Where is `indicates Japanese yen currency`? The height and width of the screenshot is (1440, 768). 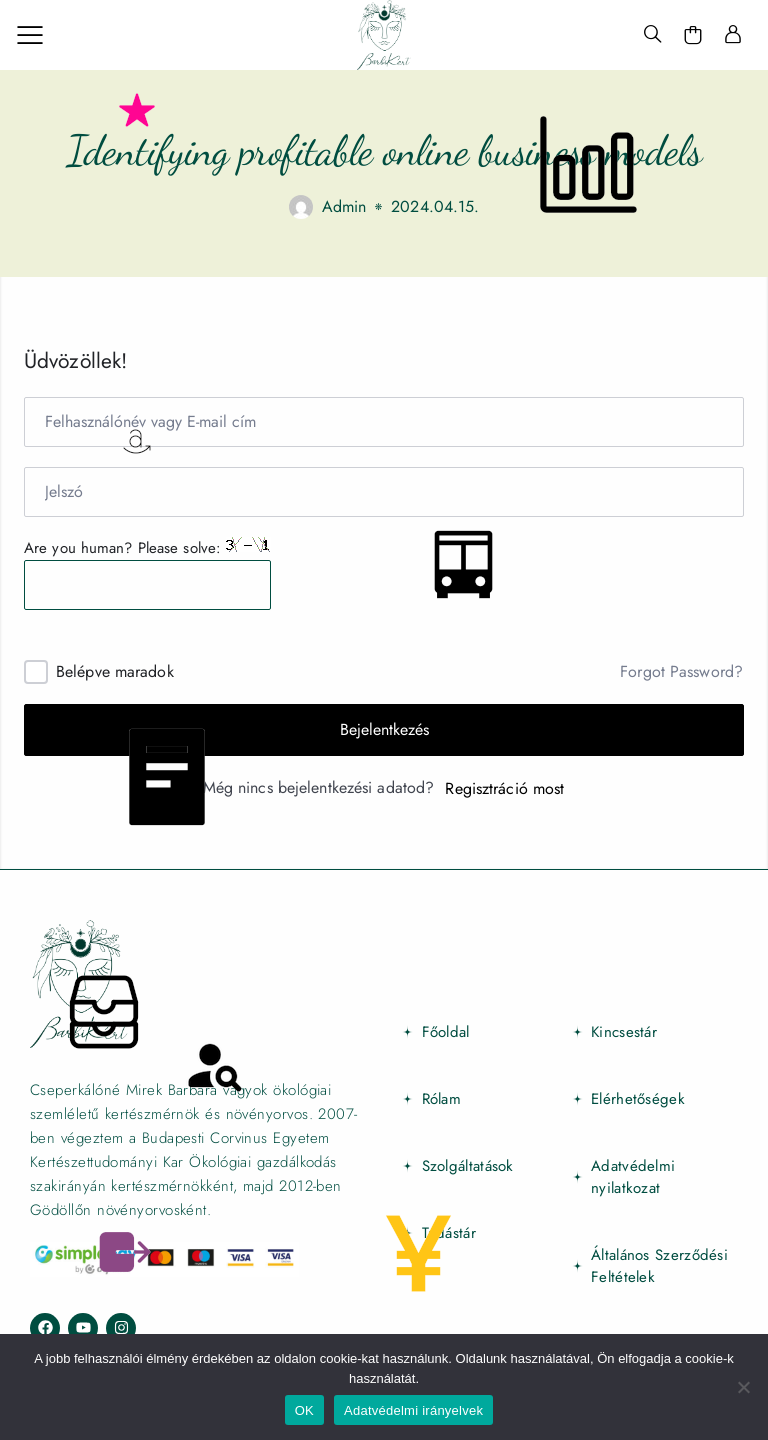 indicates Japanese yen currency is located at coordinates (418, 1253).